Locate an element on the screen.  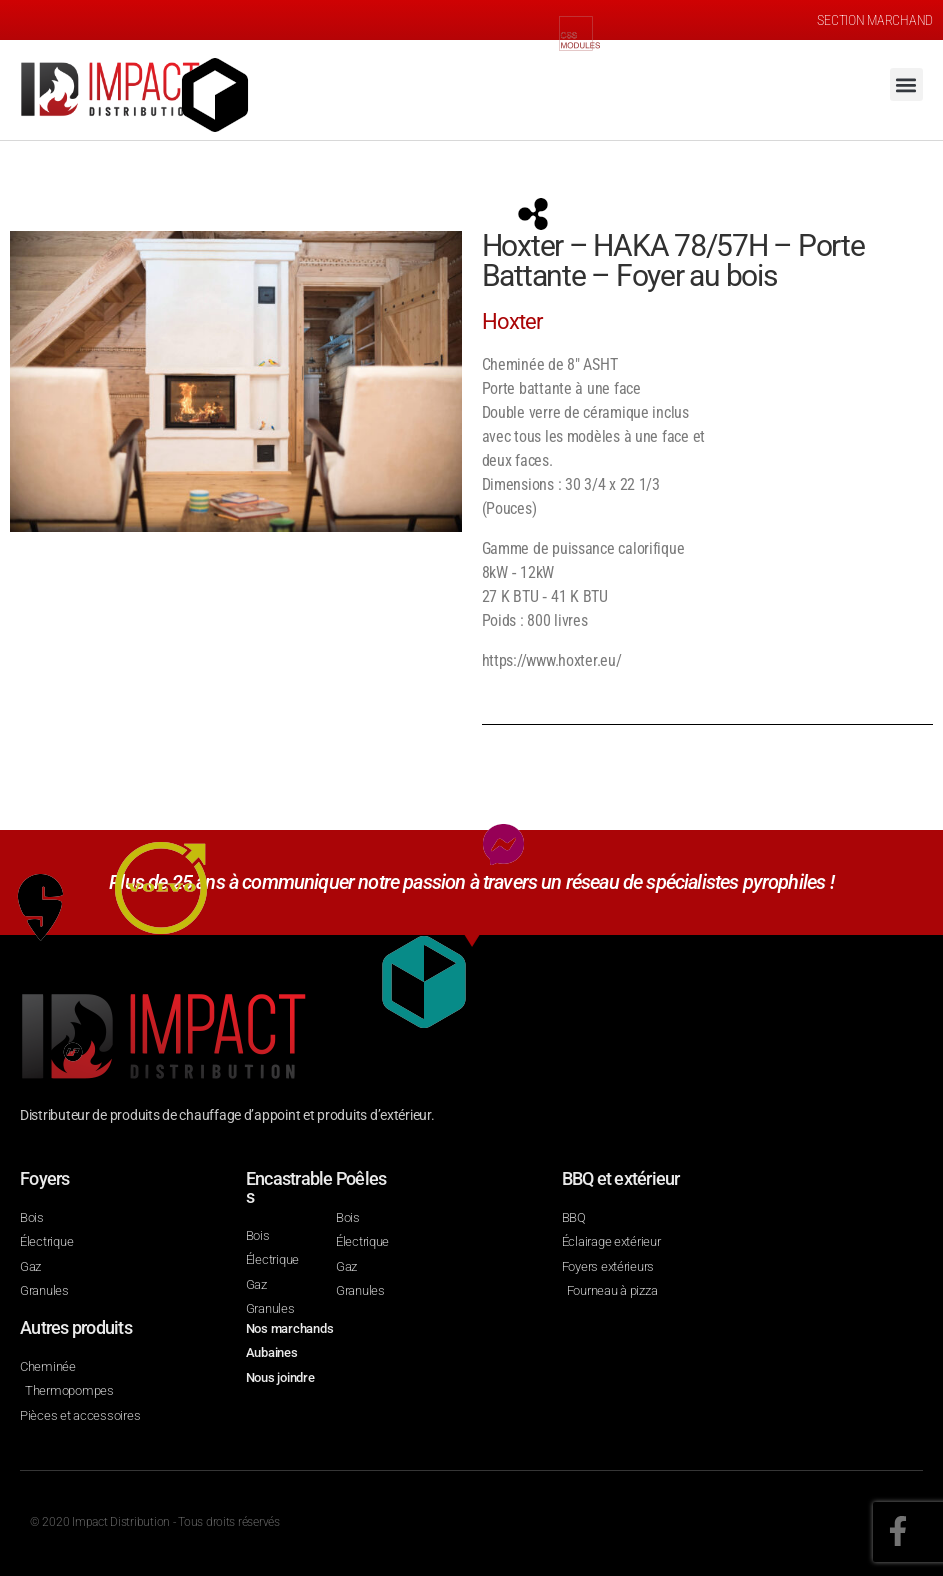
reason studios logo is located at coordinates (215, 95).